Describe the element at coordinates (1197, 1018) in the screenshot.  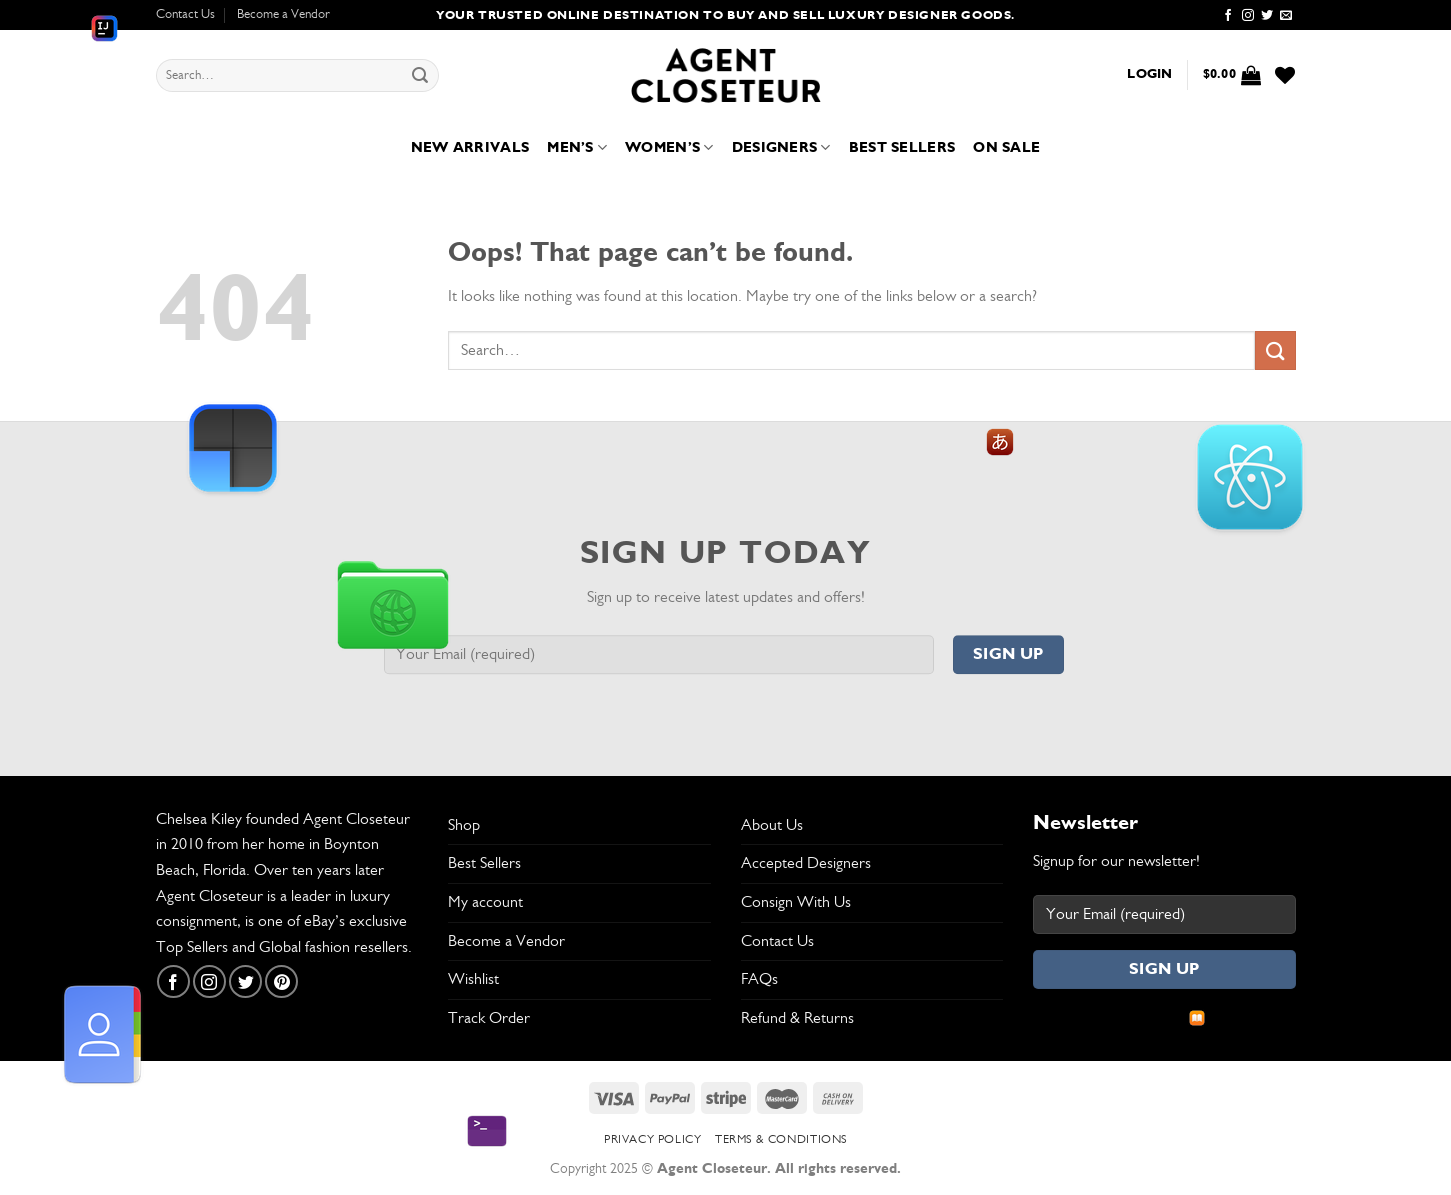
I see `open Apple Books app` at that location.